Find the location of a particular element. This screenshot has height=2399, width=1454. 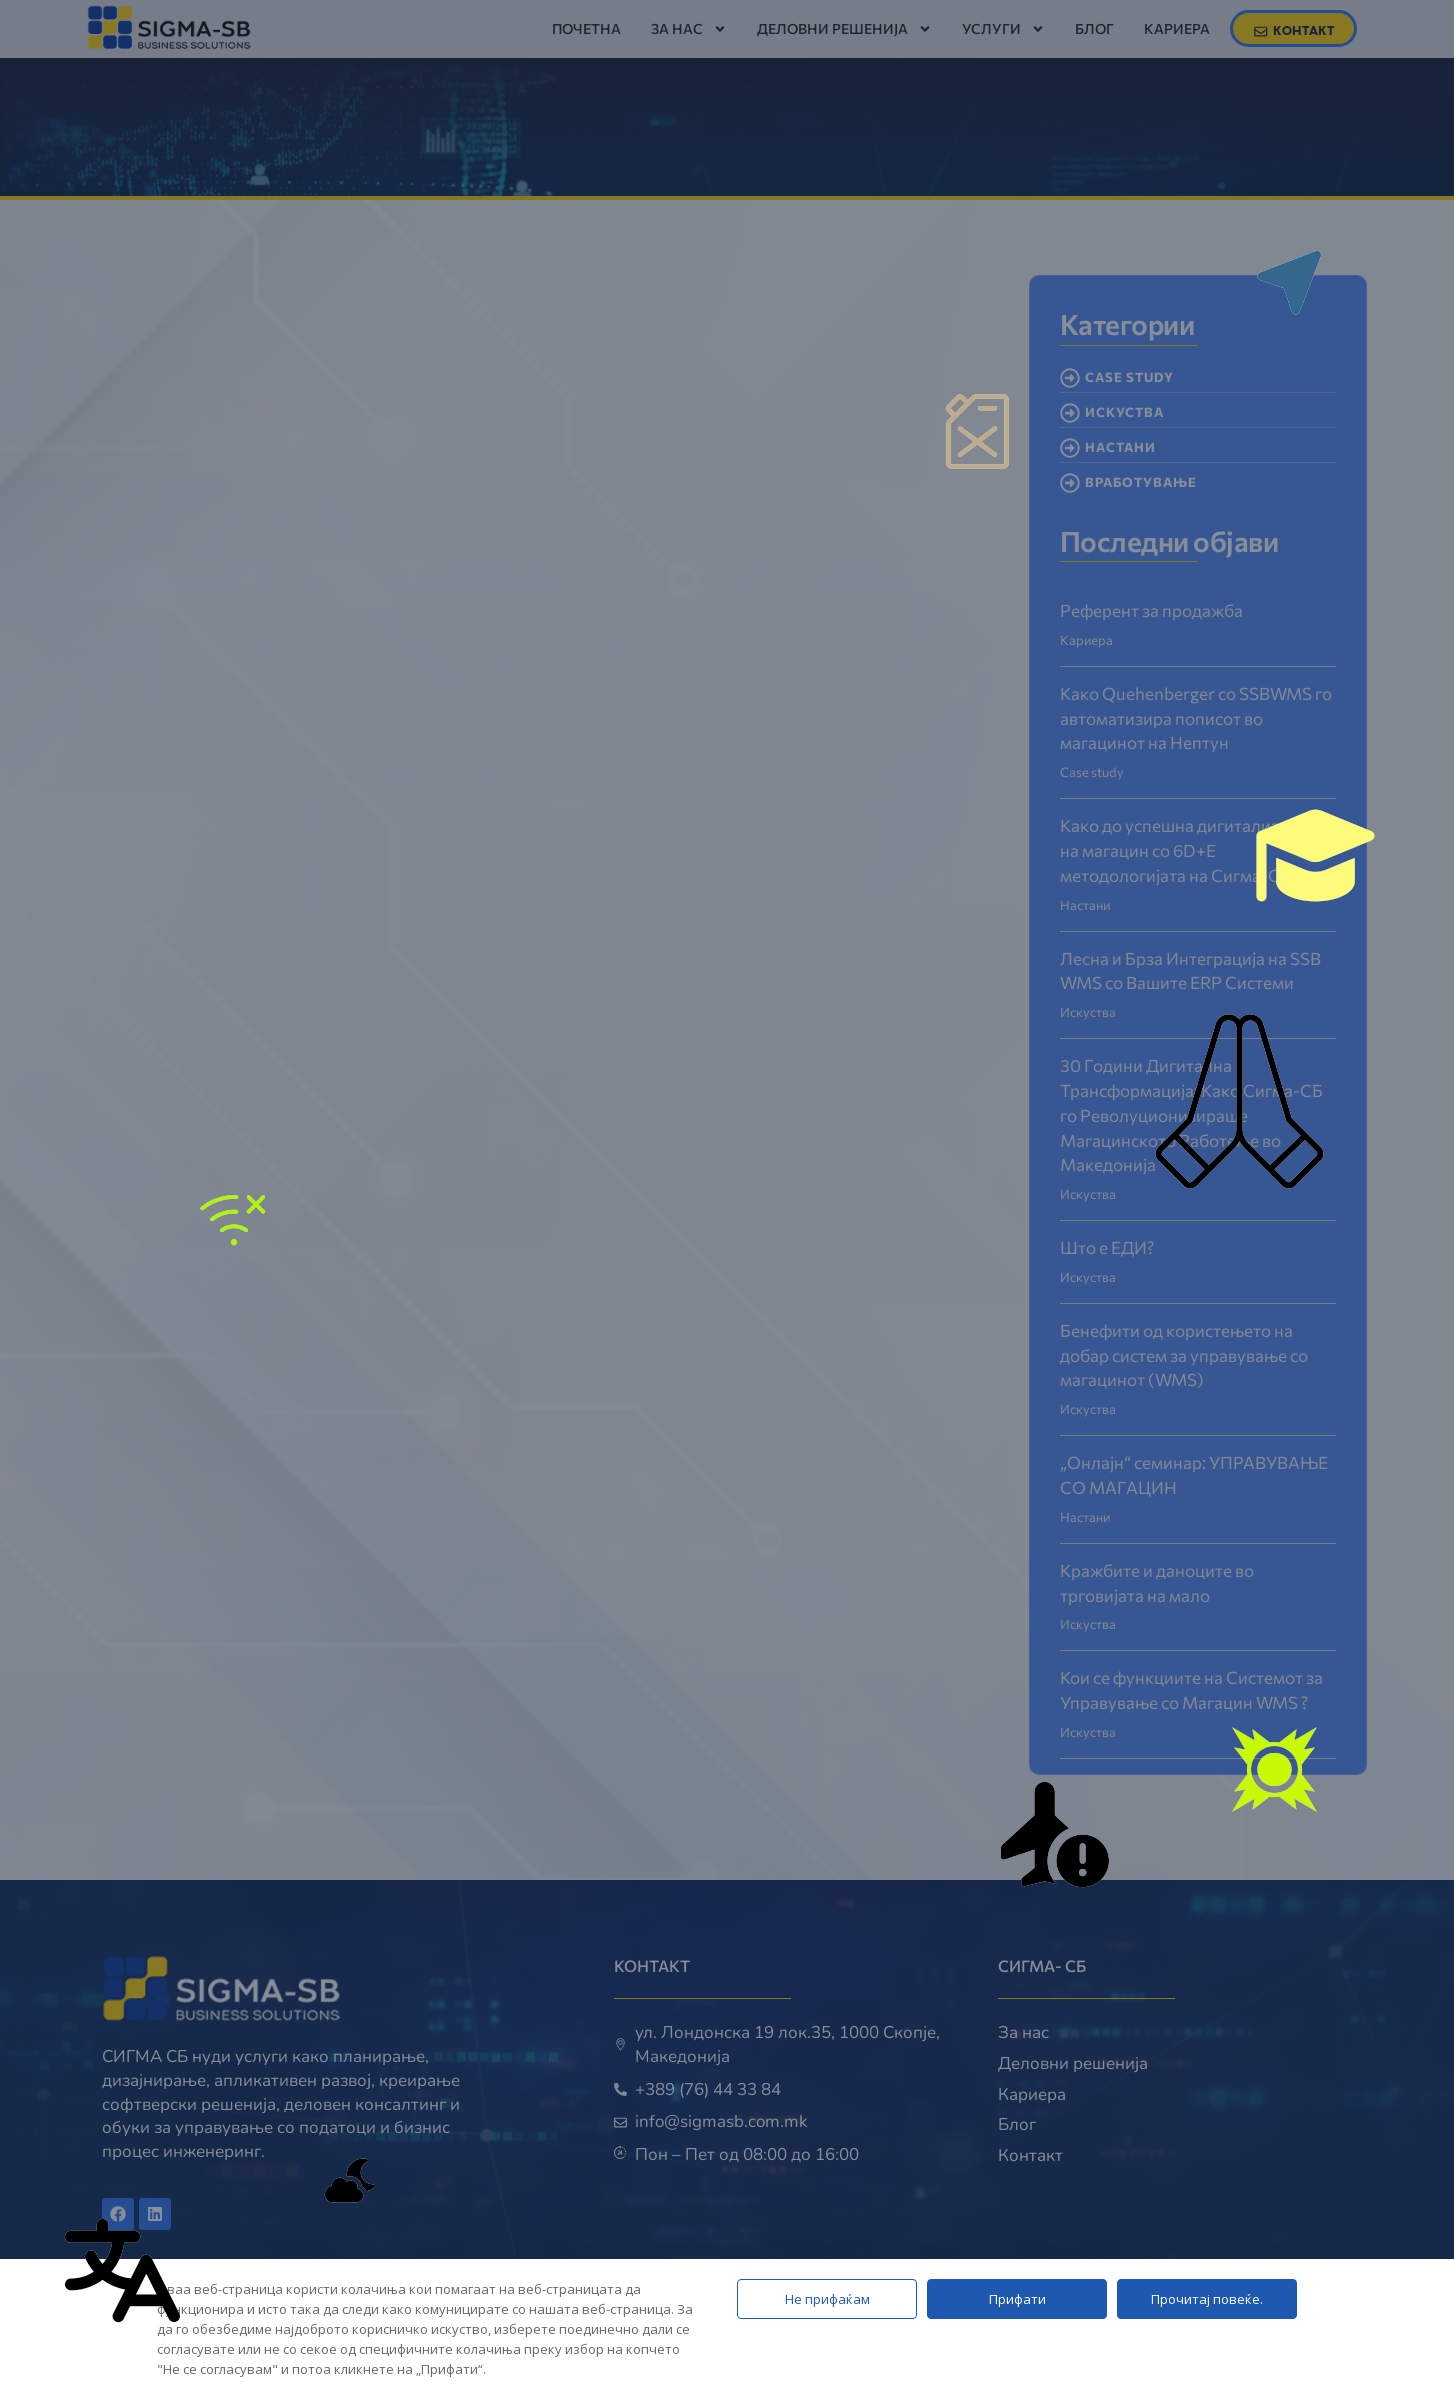

no wifi connection available is located at coordinates (234, 1219).